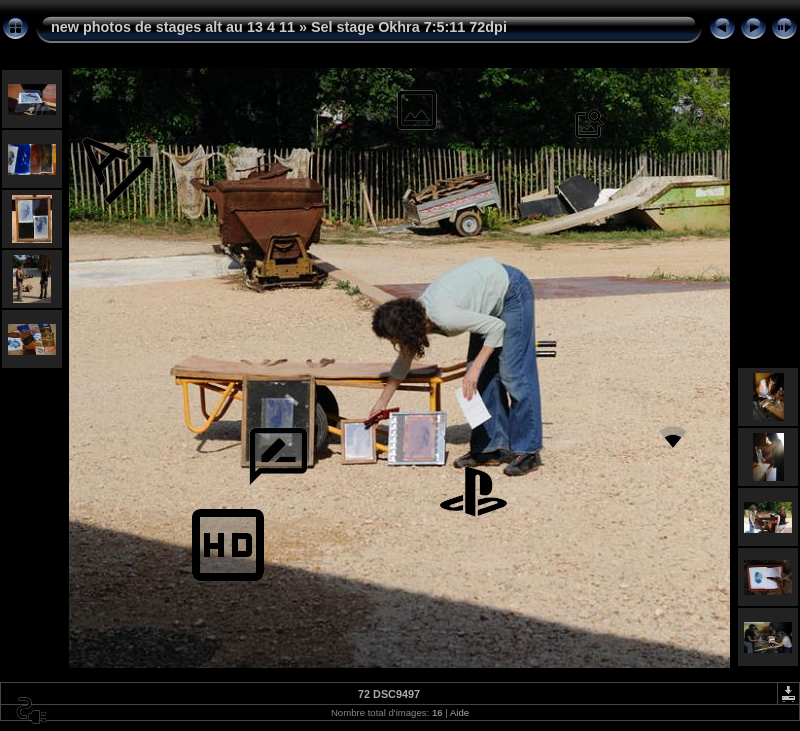 The width and height of the screenshot is (800, 731). I want to click on indicates high definition video quality is available, so click(228, 545).